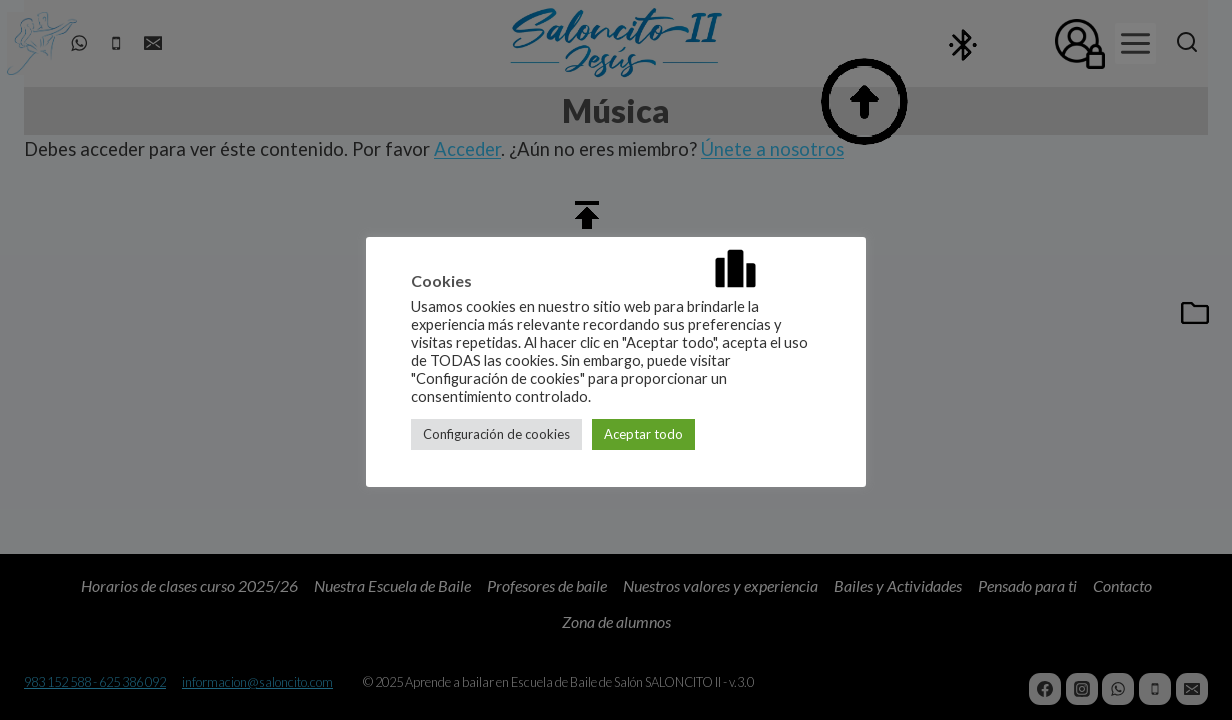 The image size is (1232, 720). Describe the element at coordinates (864, 101) in the screenshot. I see `upload a file or content` at that location.